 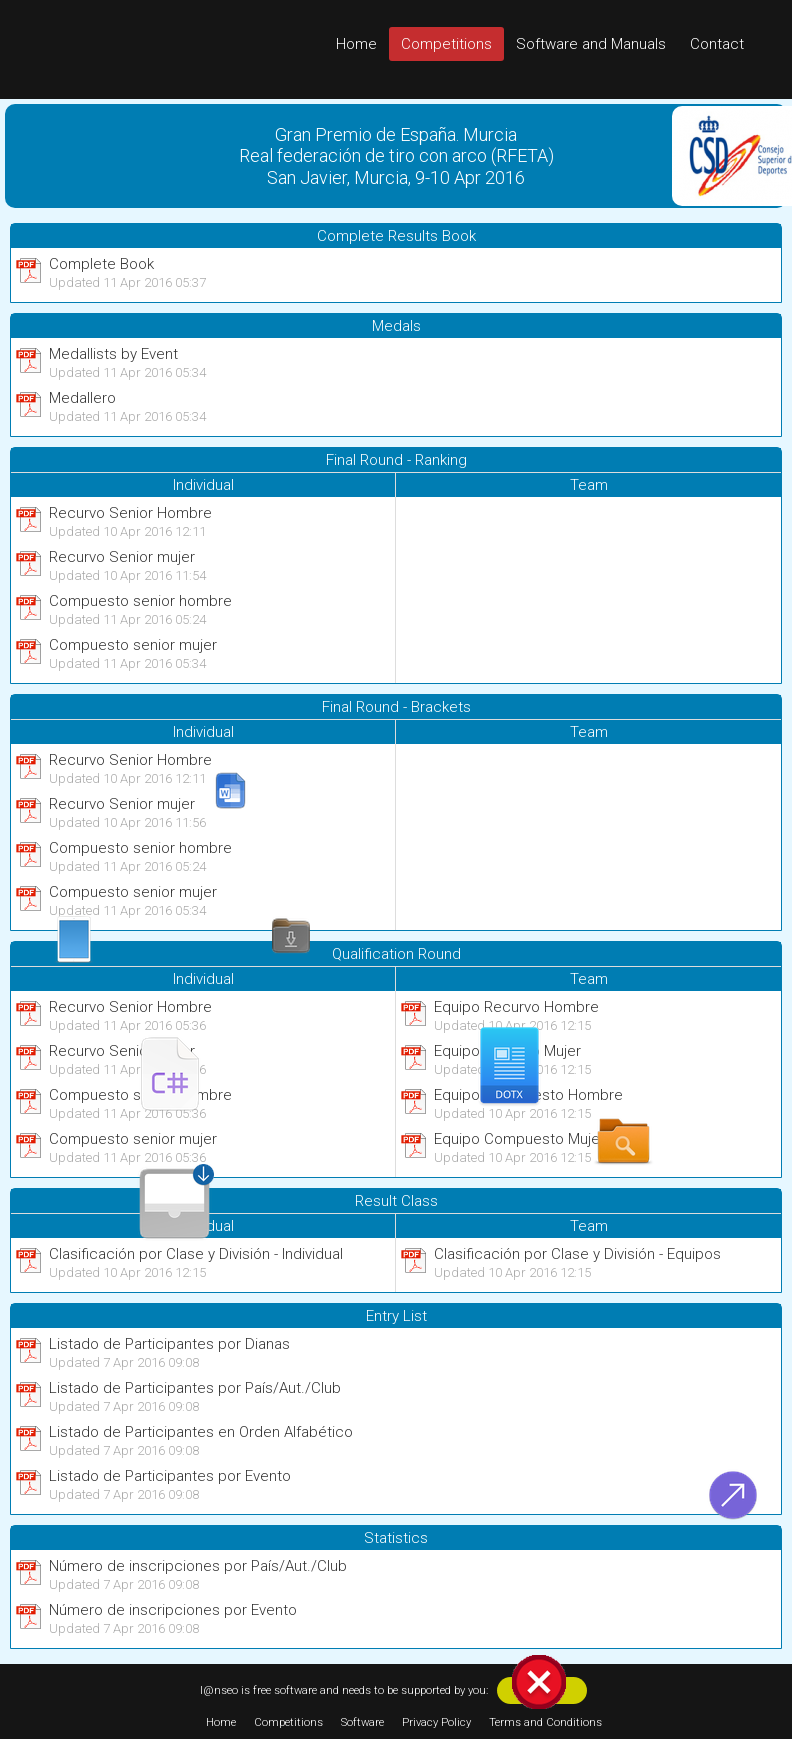 What do you see at coordinates (74, 939) in the screenshot?
I see `manage connected iPad device` at bounding box center [74, 939].